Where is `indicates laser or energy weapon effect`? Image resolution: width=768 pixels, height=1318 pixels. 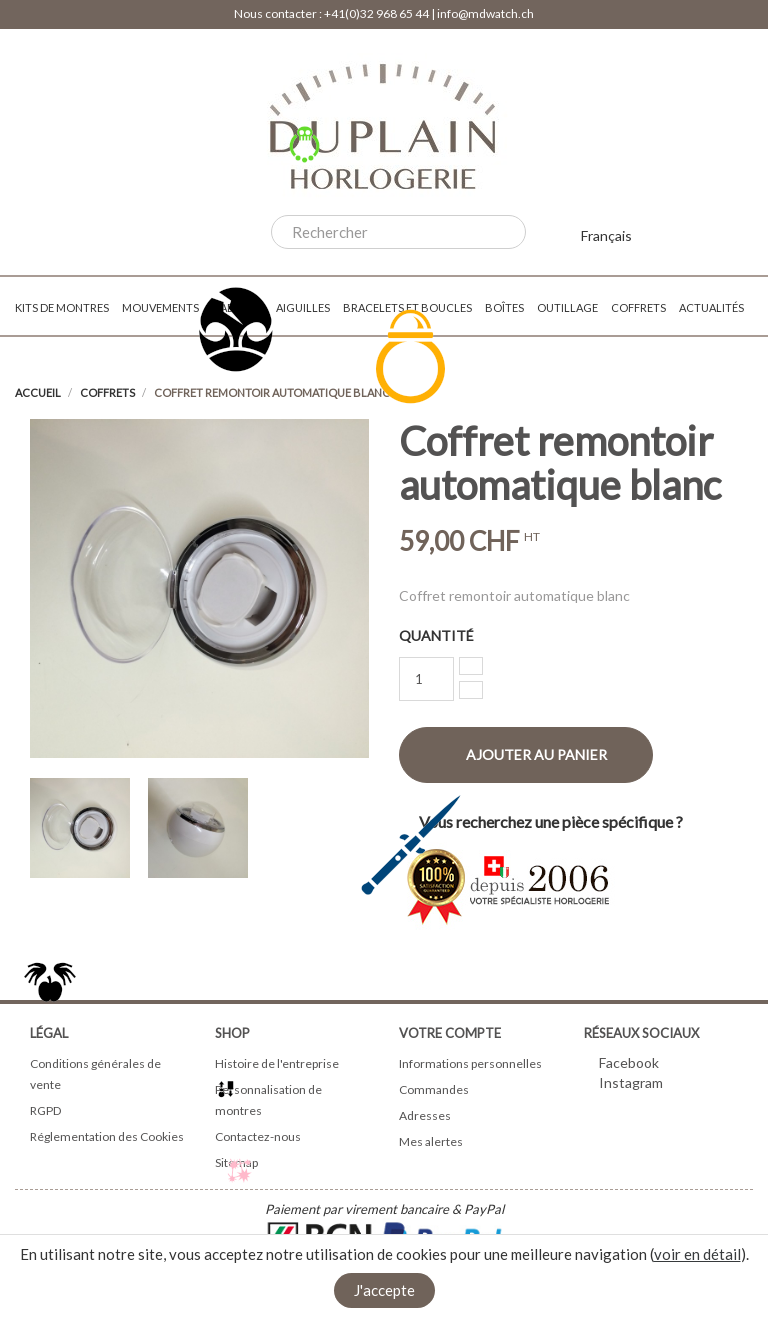 indicates laser or energy weapon effect is located at coordinates (240, 1171).